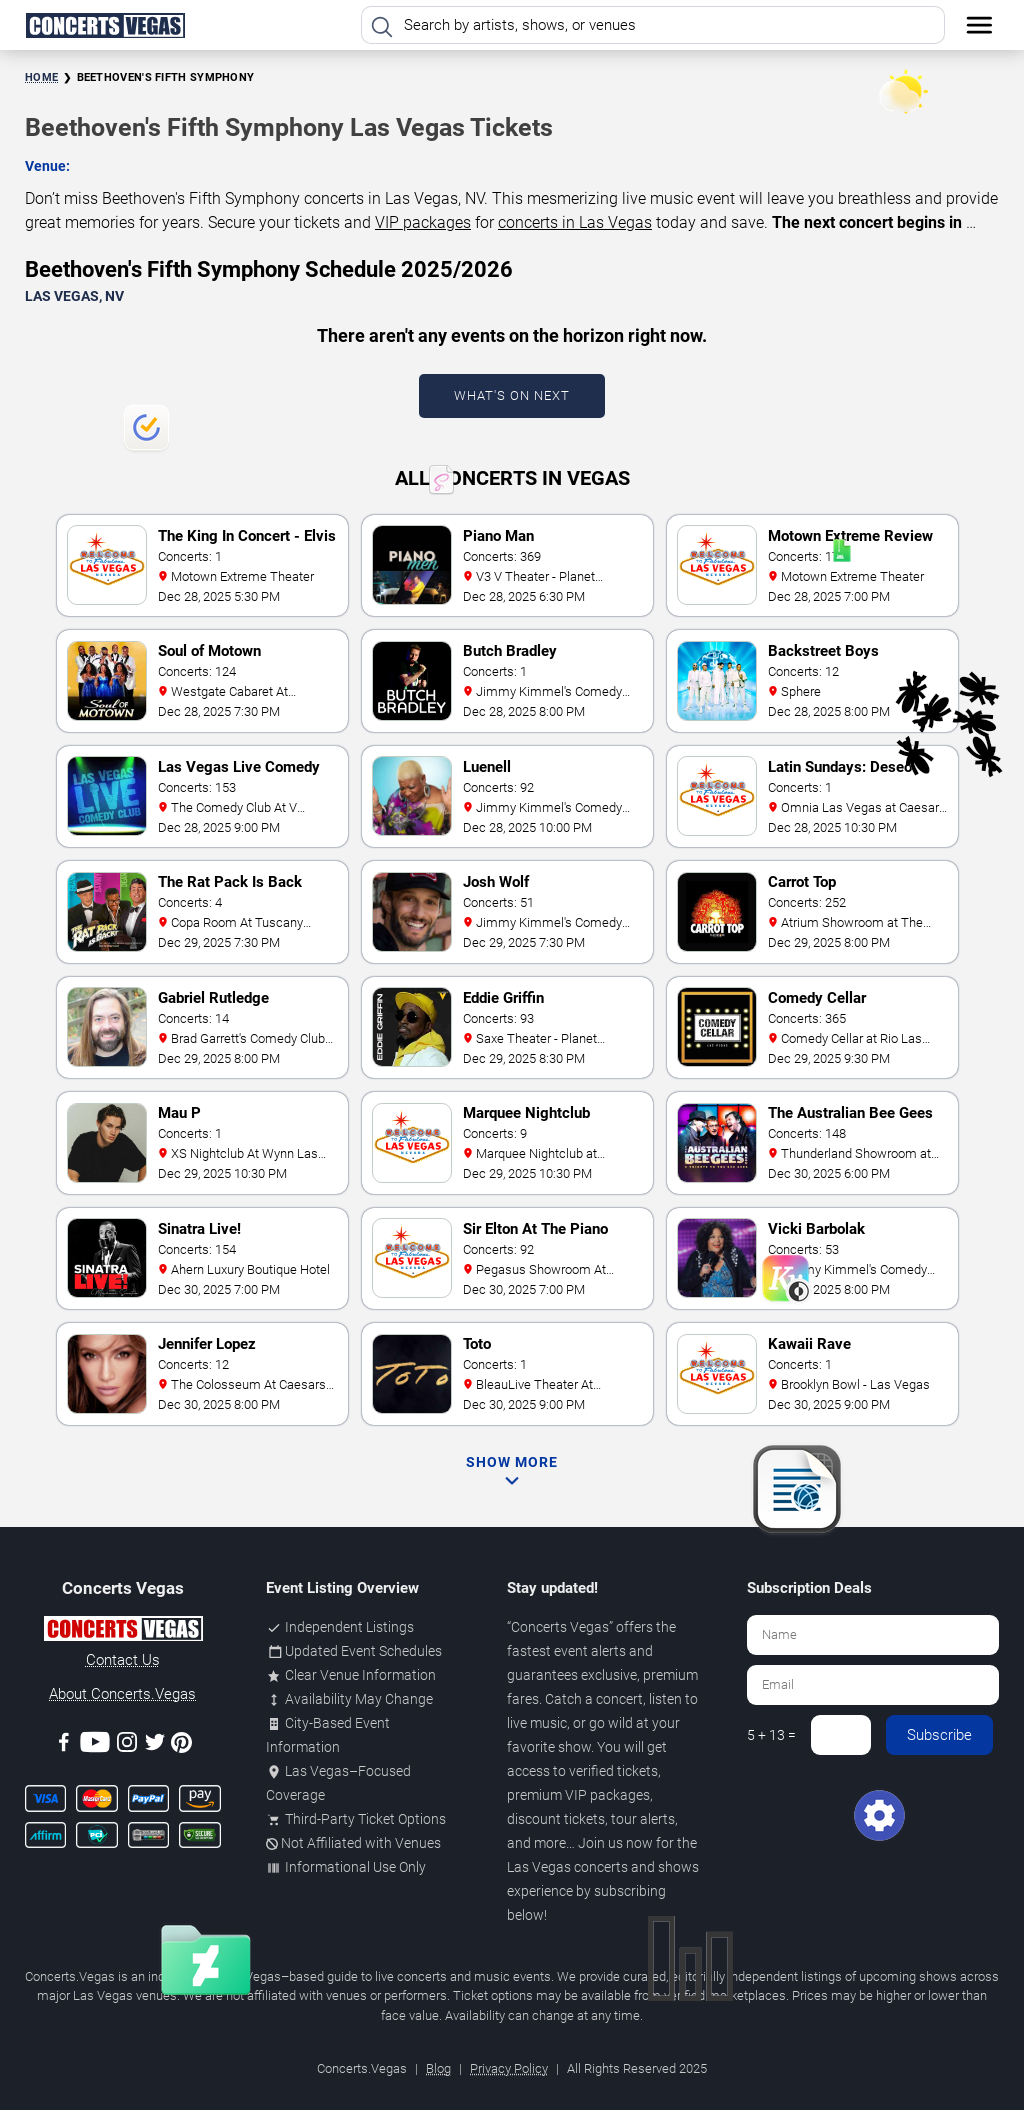  Describe the element at coordinates (949, 724) in the screenshot. I see `indicates insect infestation or pest problem in a game` at that location.